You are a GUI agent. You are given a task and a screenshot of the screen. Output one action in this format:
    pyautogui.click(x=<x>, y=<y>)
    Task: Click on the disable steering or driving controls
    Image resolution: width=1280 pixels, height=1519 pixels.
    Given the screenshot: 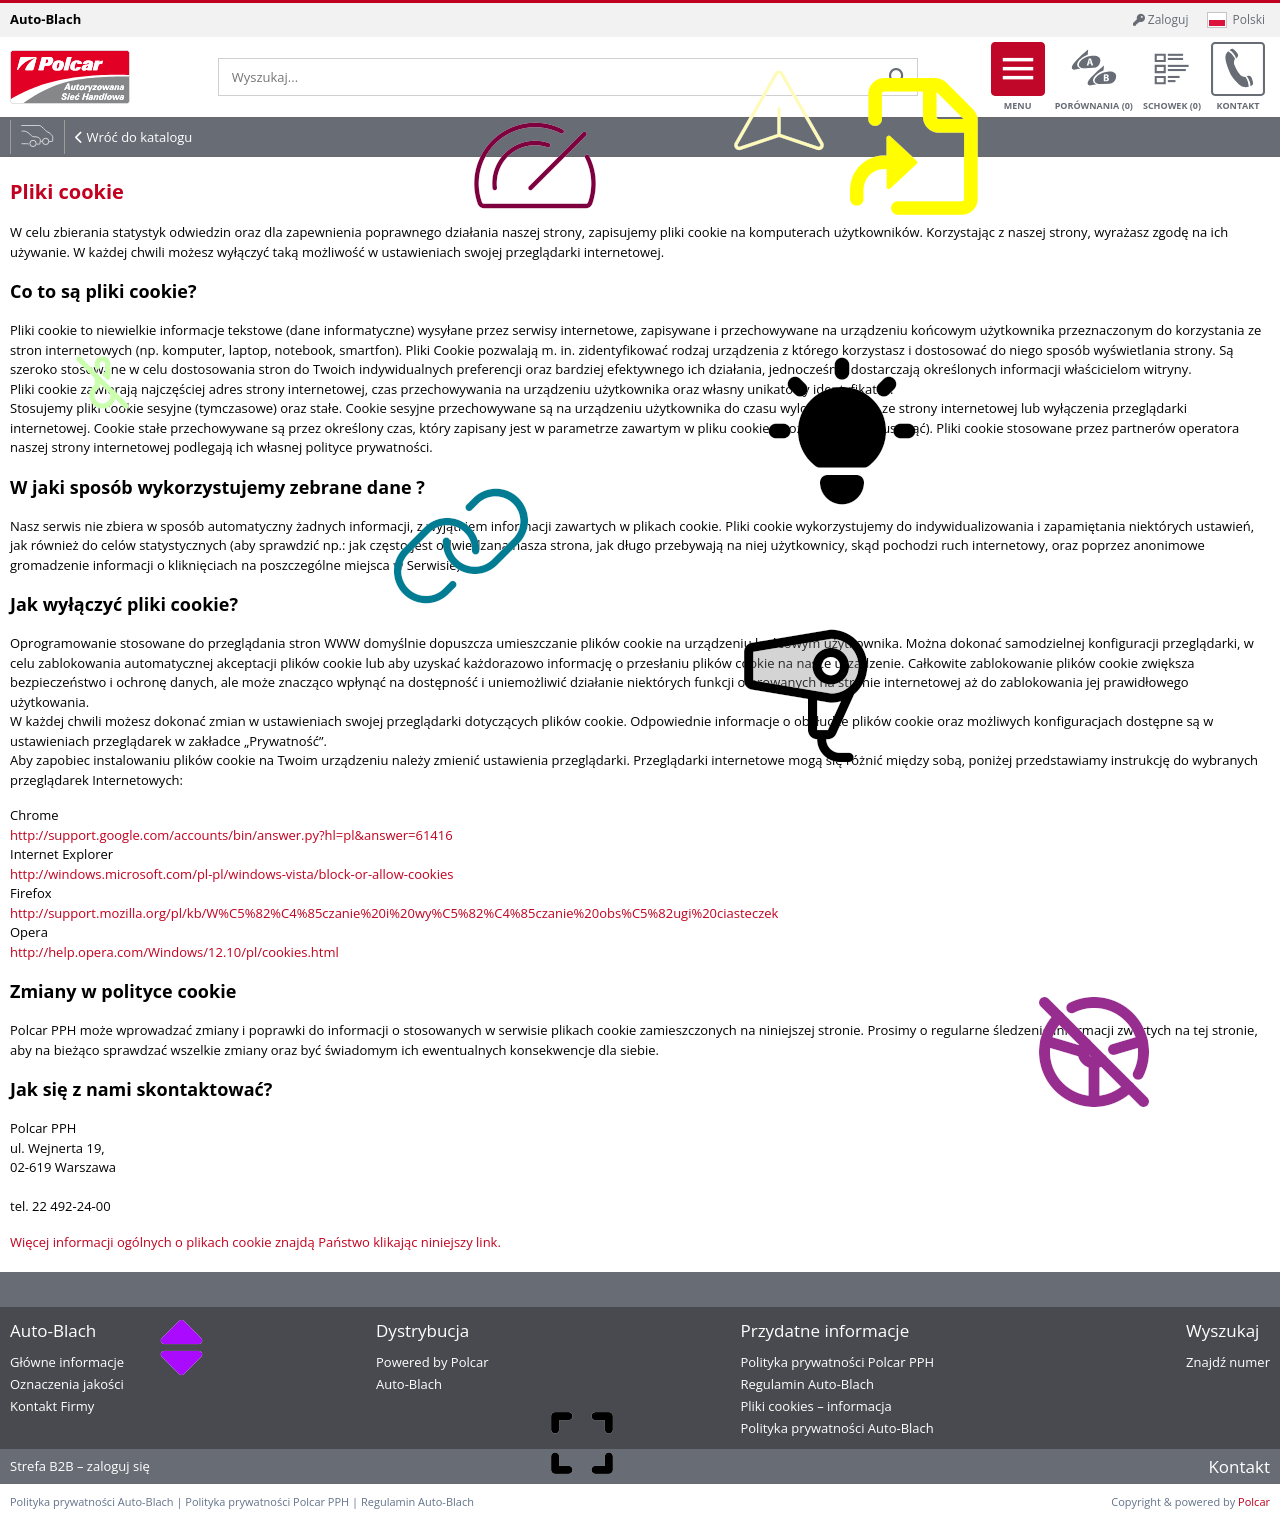 What is the action you would take?
    pyautogui.click(x=1094, y=1052)
    